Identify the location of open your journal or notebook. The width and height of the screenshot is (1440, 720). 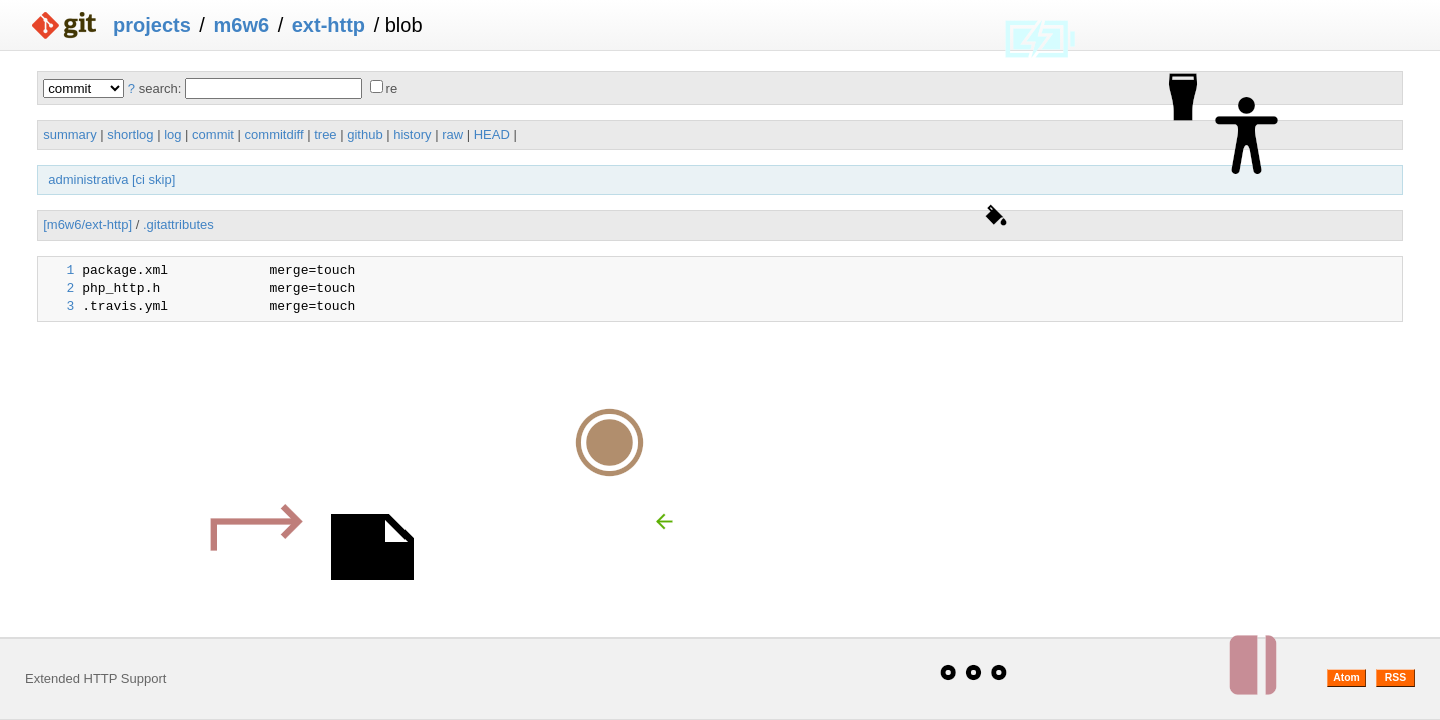
(1253, 665).